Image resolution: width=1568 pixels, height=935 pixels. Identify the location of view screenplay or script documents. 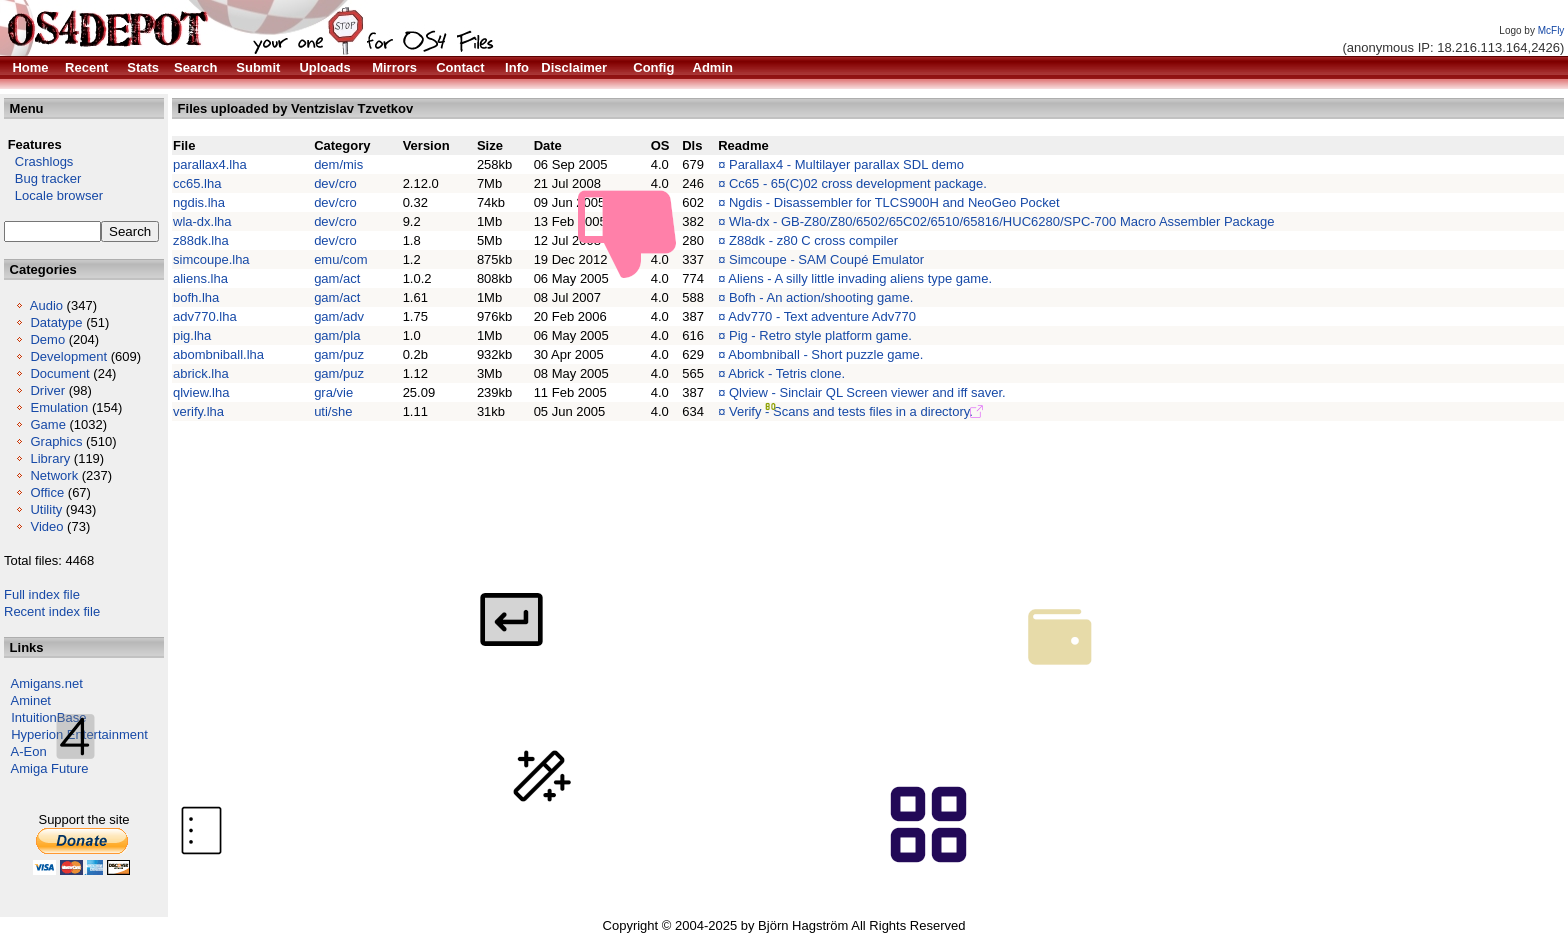
(201, 830).